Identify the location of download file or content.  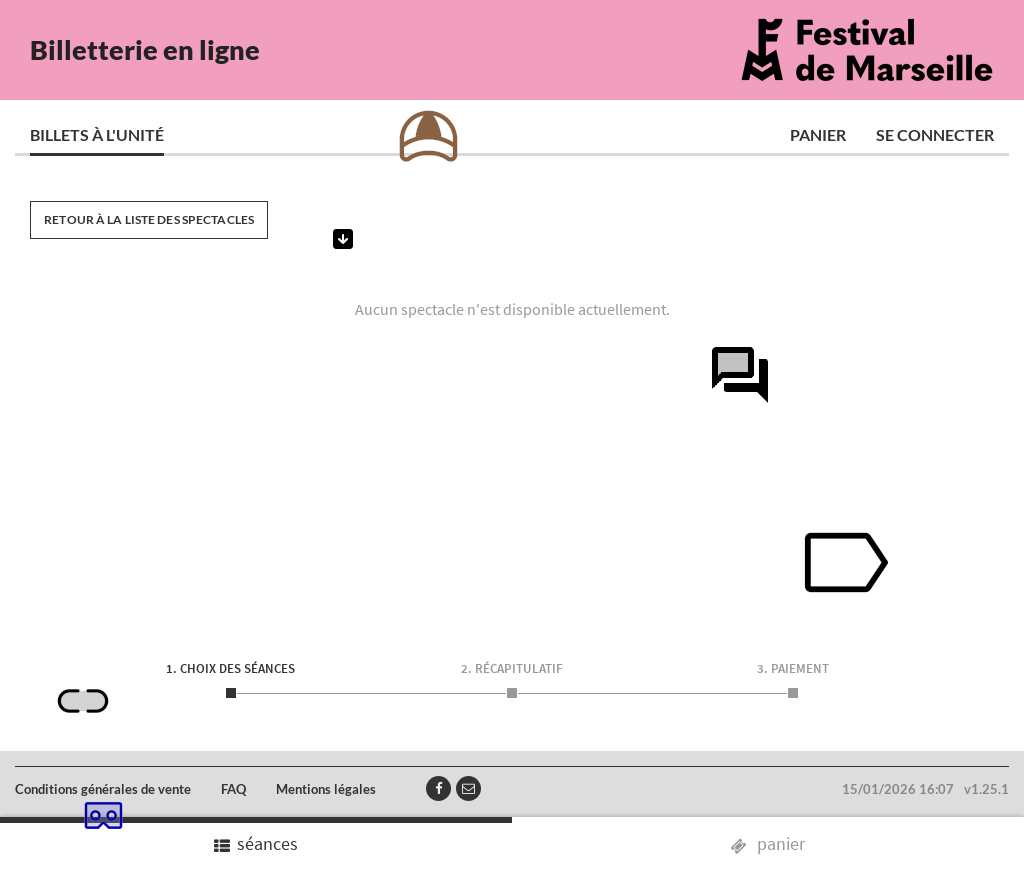
(343, 239).